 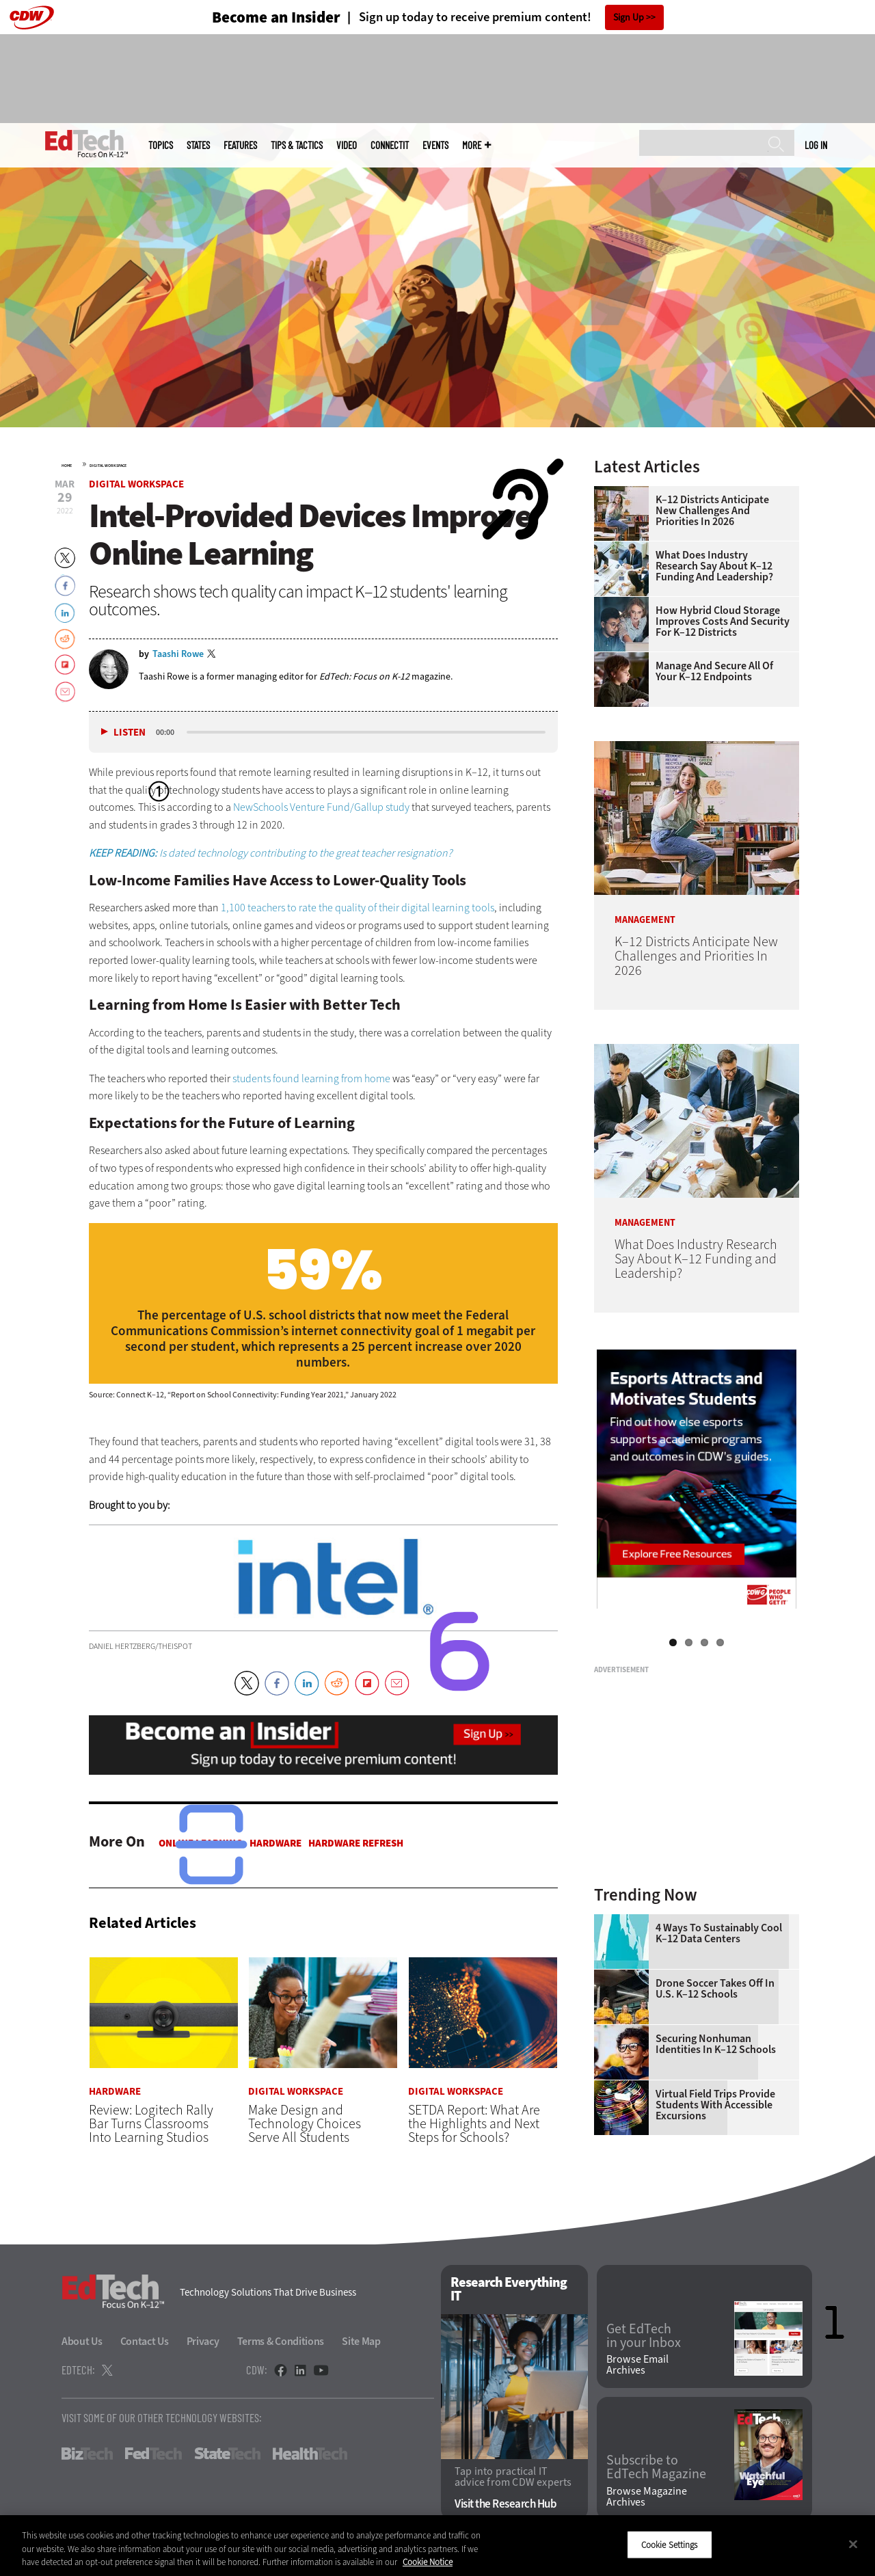 I want to click on indicates the first step in a multi-step process, so click(x=159, y=791).